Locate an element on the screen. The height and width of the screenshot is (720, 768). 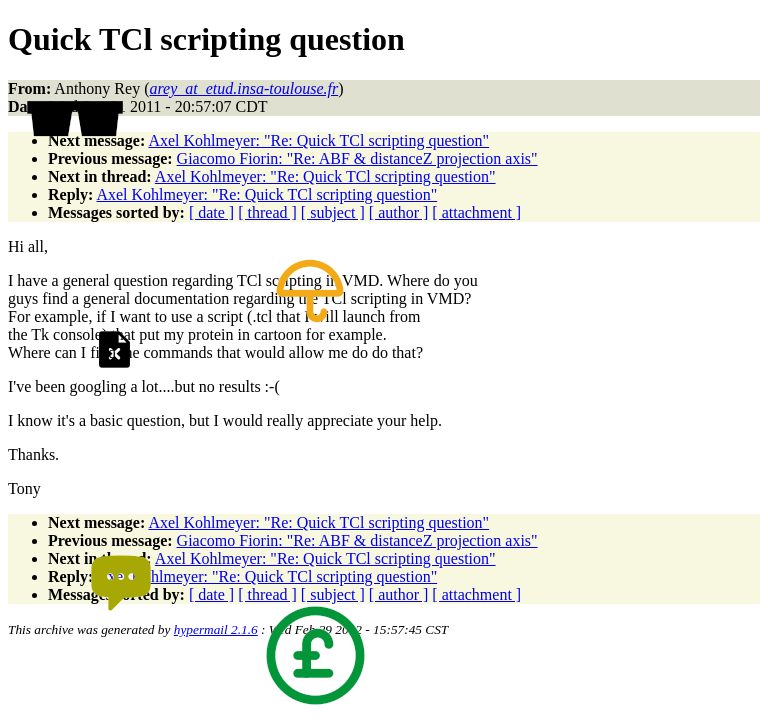
delete or remove a file is located at coordinates (114, 349).